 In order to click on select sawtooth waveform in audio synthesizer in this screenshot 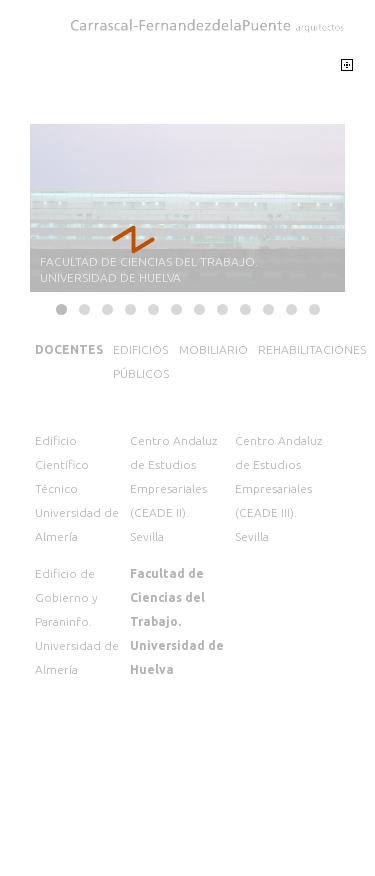, I will do `click(133, 239)`.